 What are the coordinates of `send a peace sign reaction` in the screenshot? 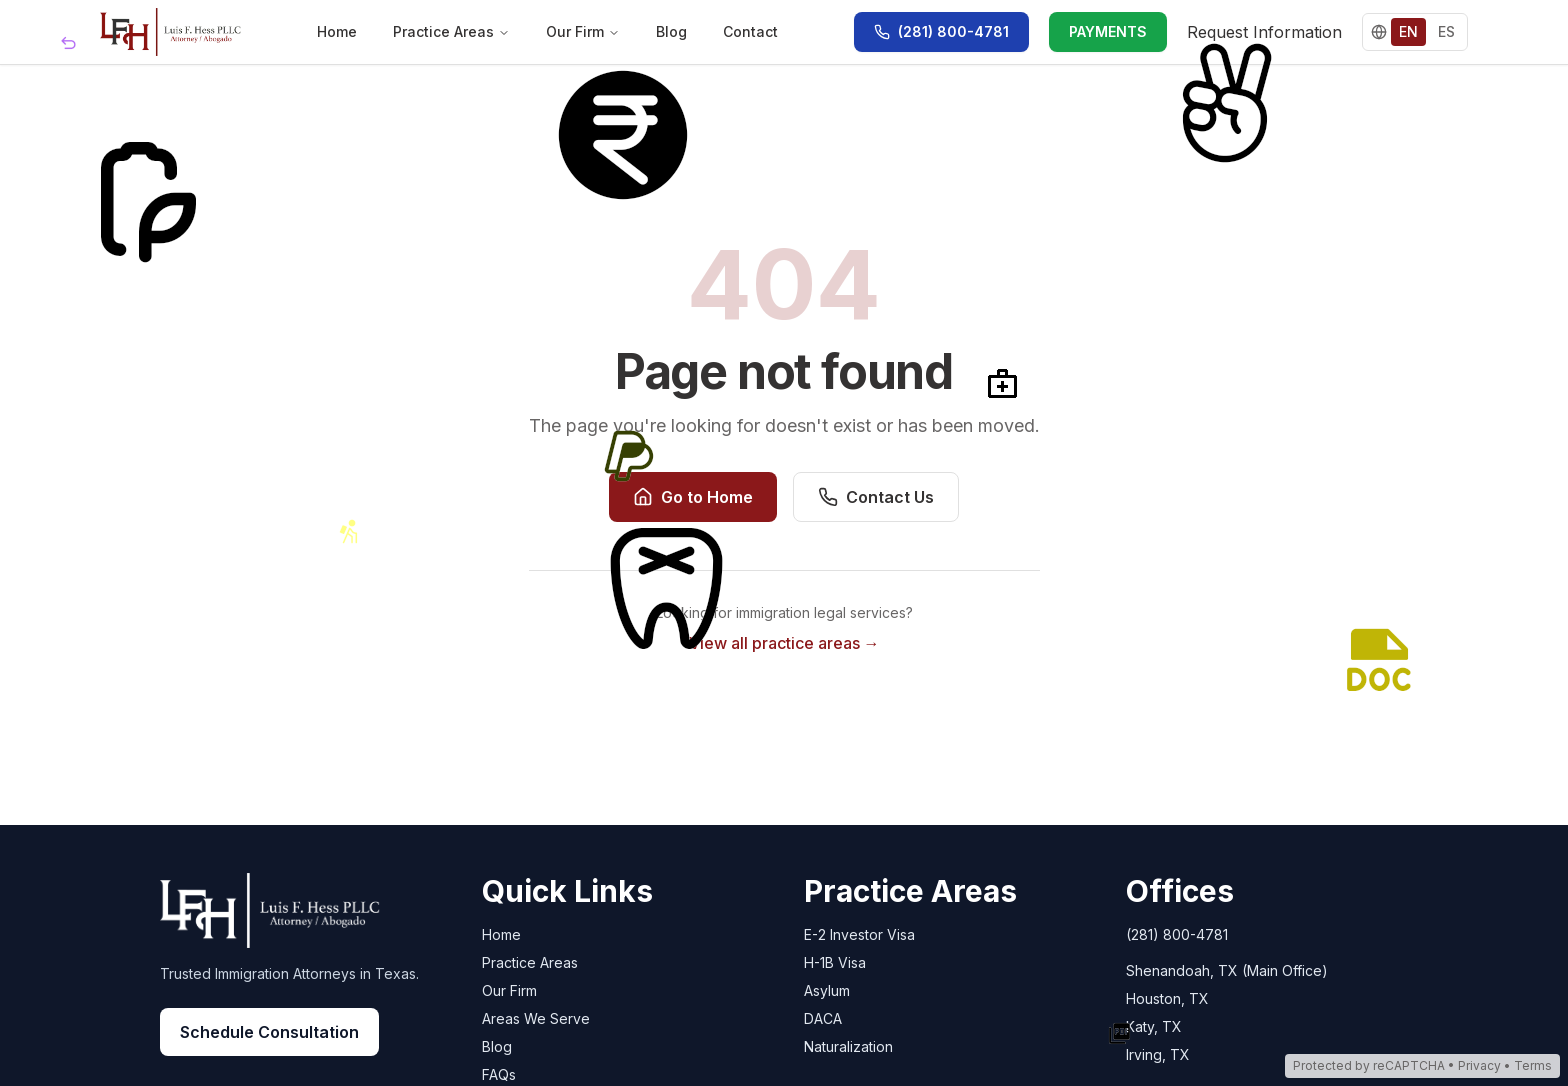 It's located at (1225, 103).